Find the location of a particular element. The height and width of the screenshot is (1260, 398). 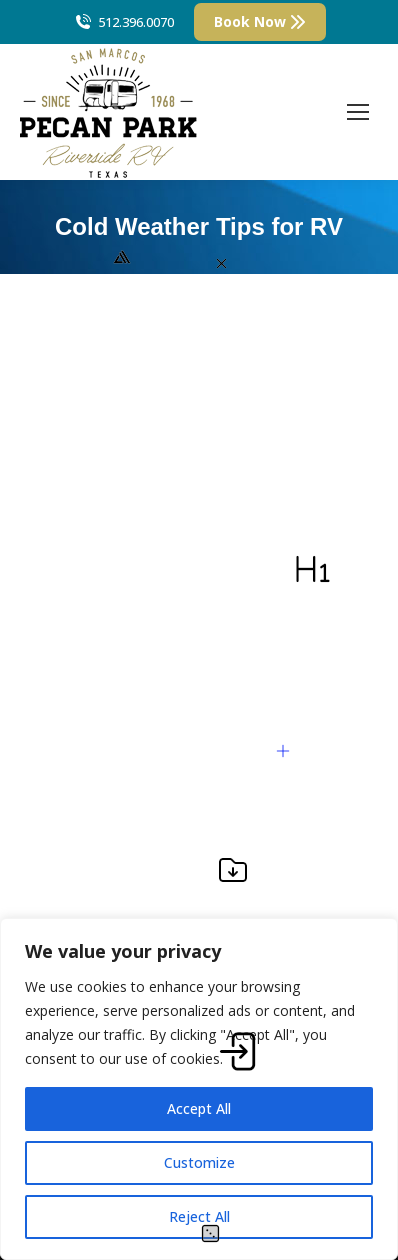

roll dice or generate random number is located at coordinates (210, 1233).